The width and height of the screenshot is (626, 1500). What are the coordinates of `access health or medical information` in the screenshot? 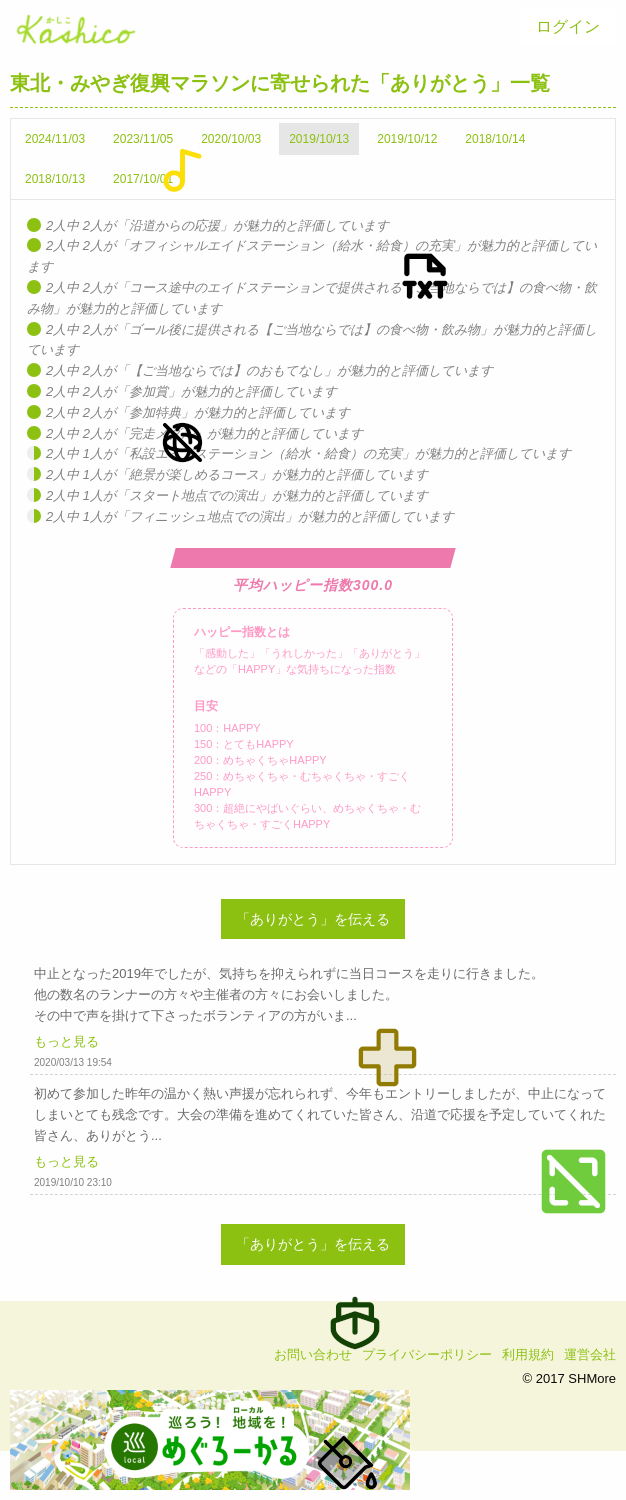 It's located at (387, 1057).